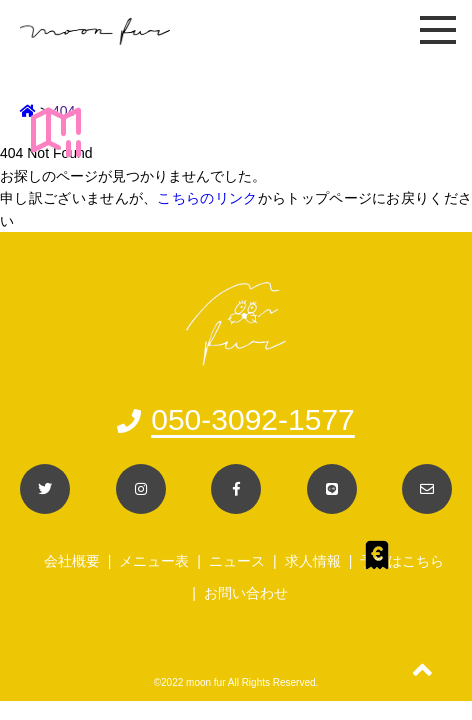 The height and width of the screenshot is (720, 472). Describe the element at coordinates (56, 130) in the screenshot. I see `pause map navigation or tracking` at that location.